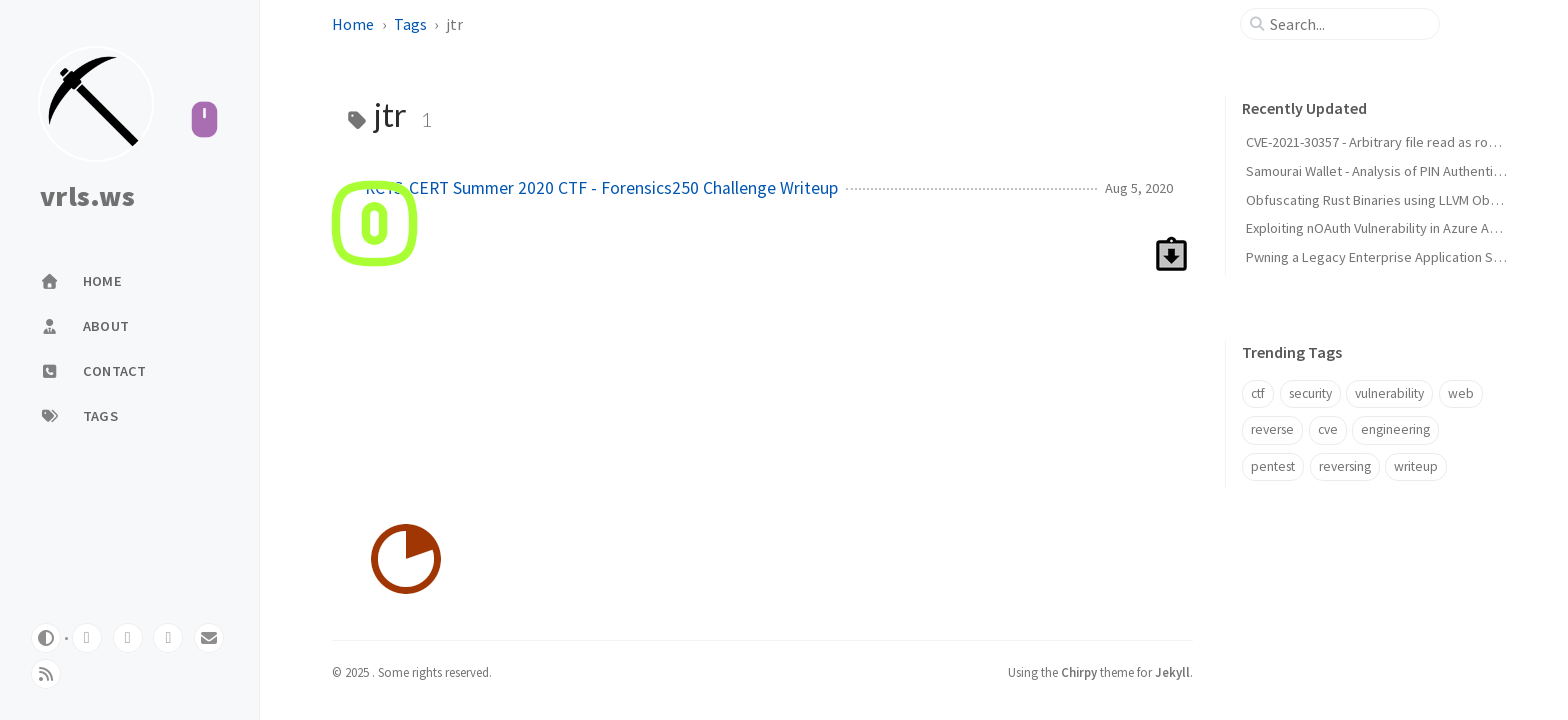  I want to click on represents the letter "o" in a menu or keyboard interface, so click(374, 223).